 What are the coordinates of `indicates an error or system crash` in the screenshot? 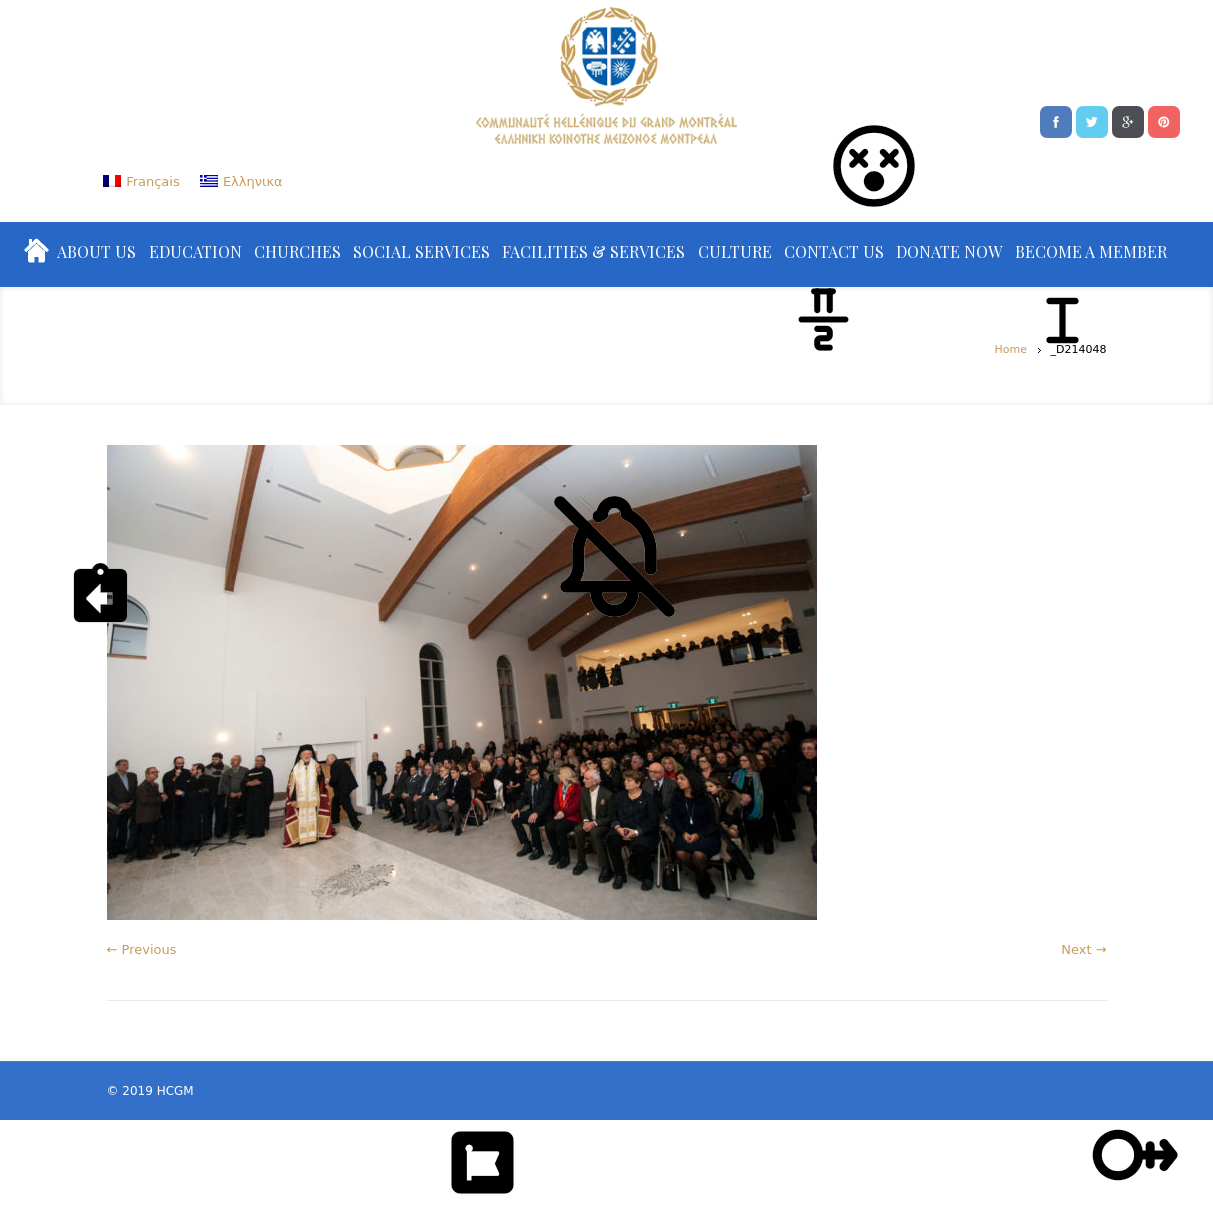 It's located at (874, 166).